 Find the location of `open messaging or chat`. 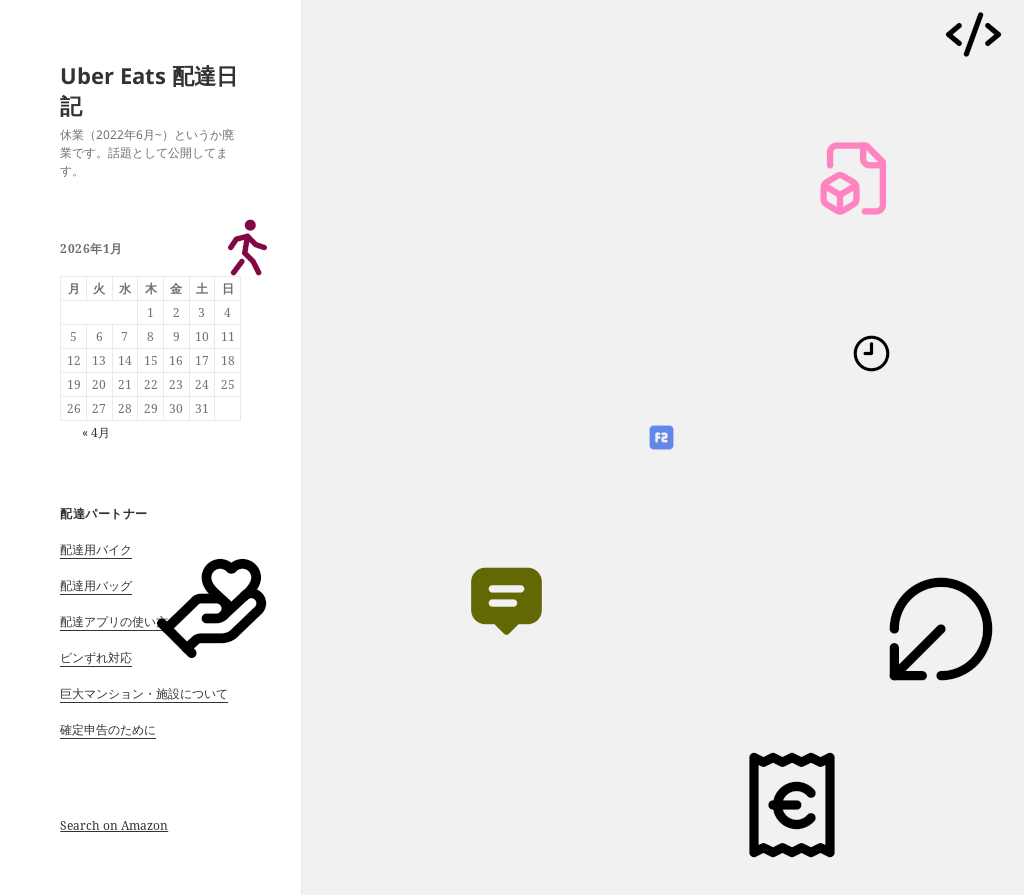

open messaging or chat is located at coordinates (506, 599).